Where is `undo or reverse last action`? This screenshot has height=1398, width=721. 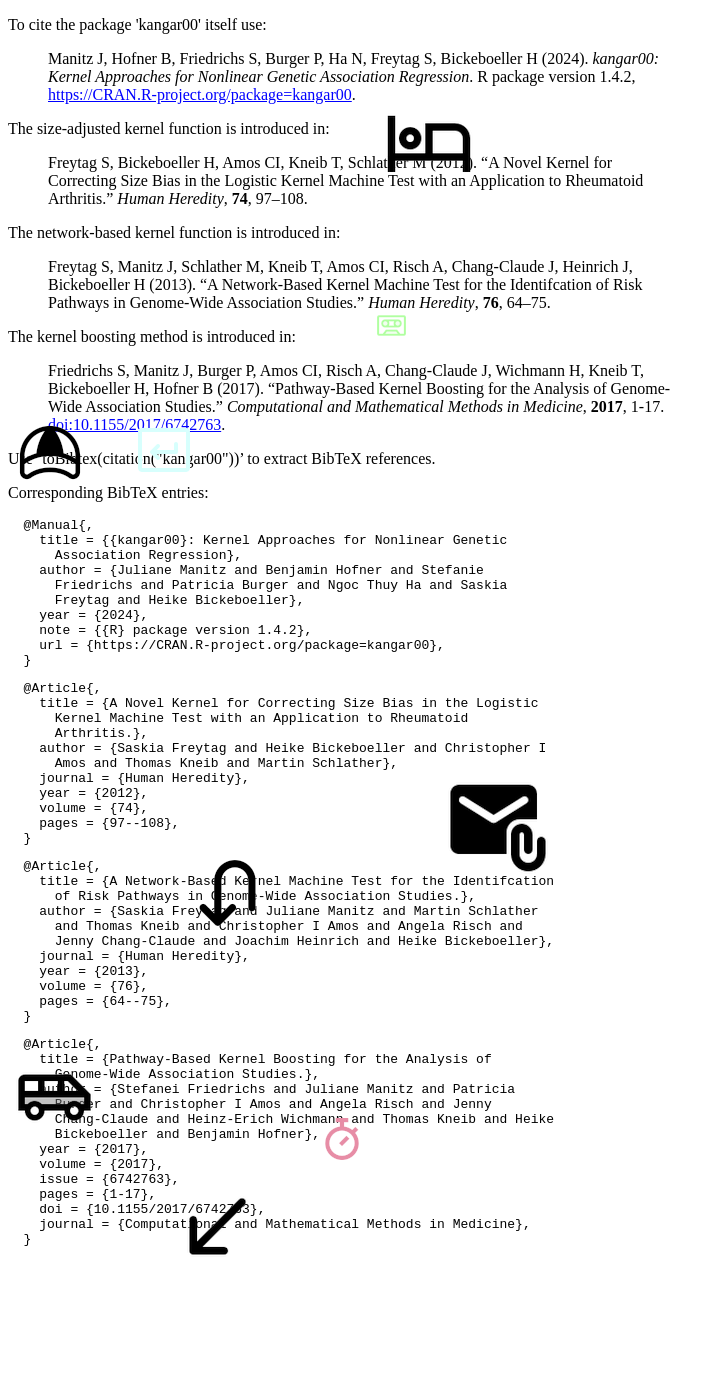
undo or reverse last action is located at coordinates (230, 893).